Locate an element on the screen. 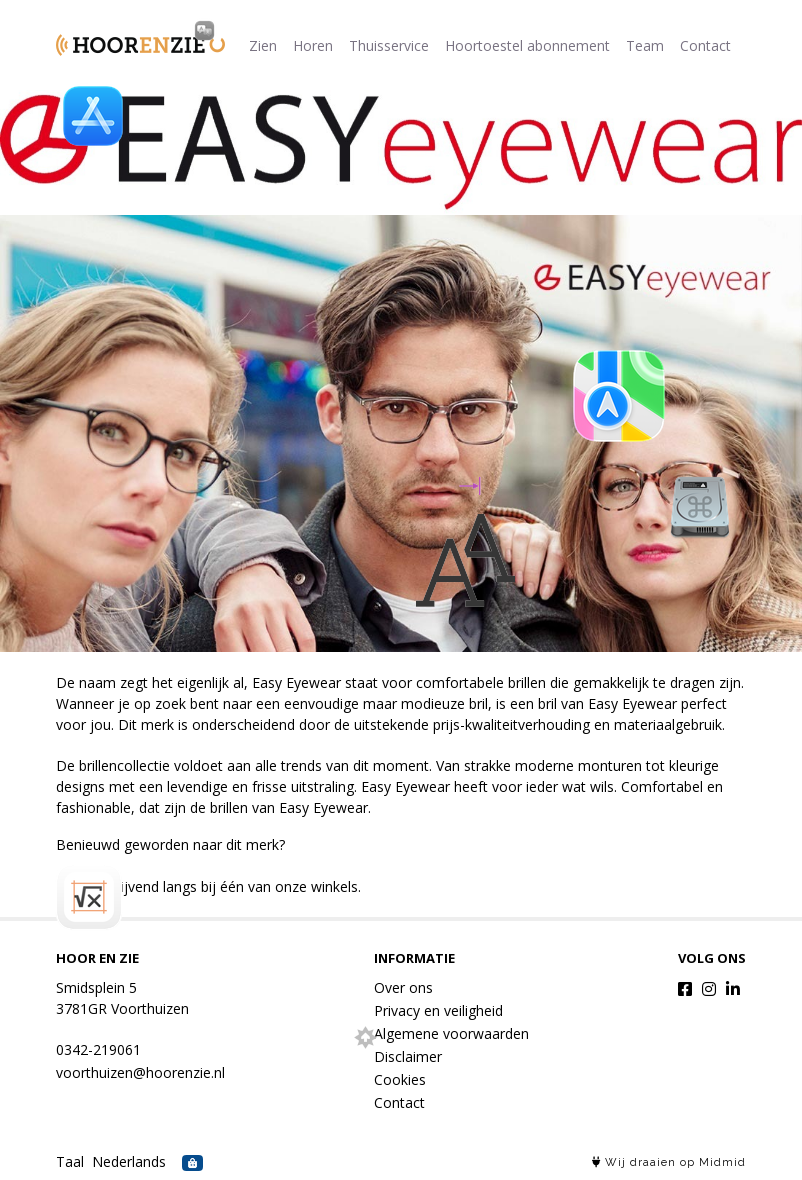 The width and height of the screenshot is (802, 1180). access the root system drive is located at coordinates (700, 507).